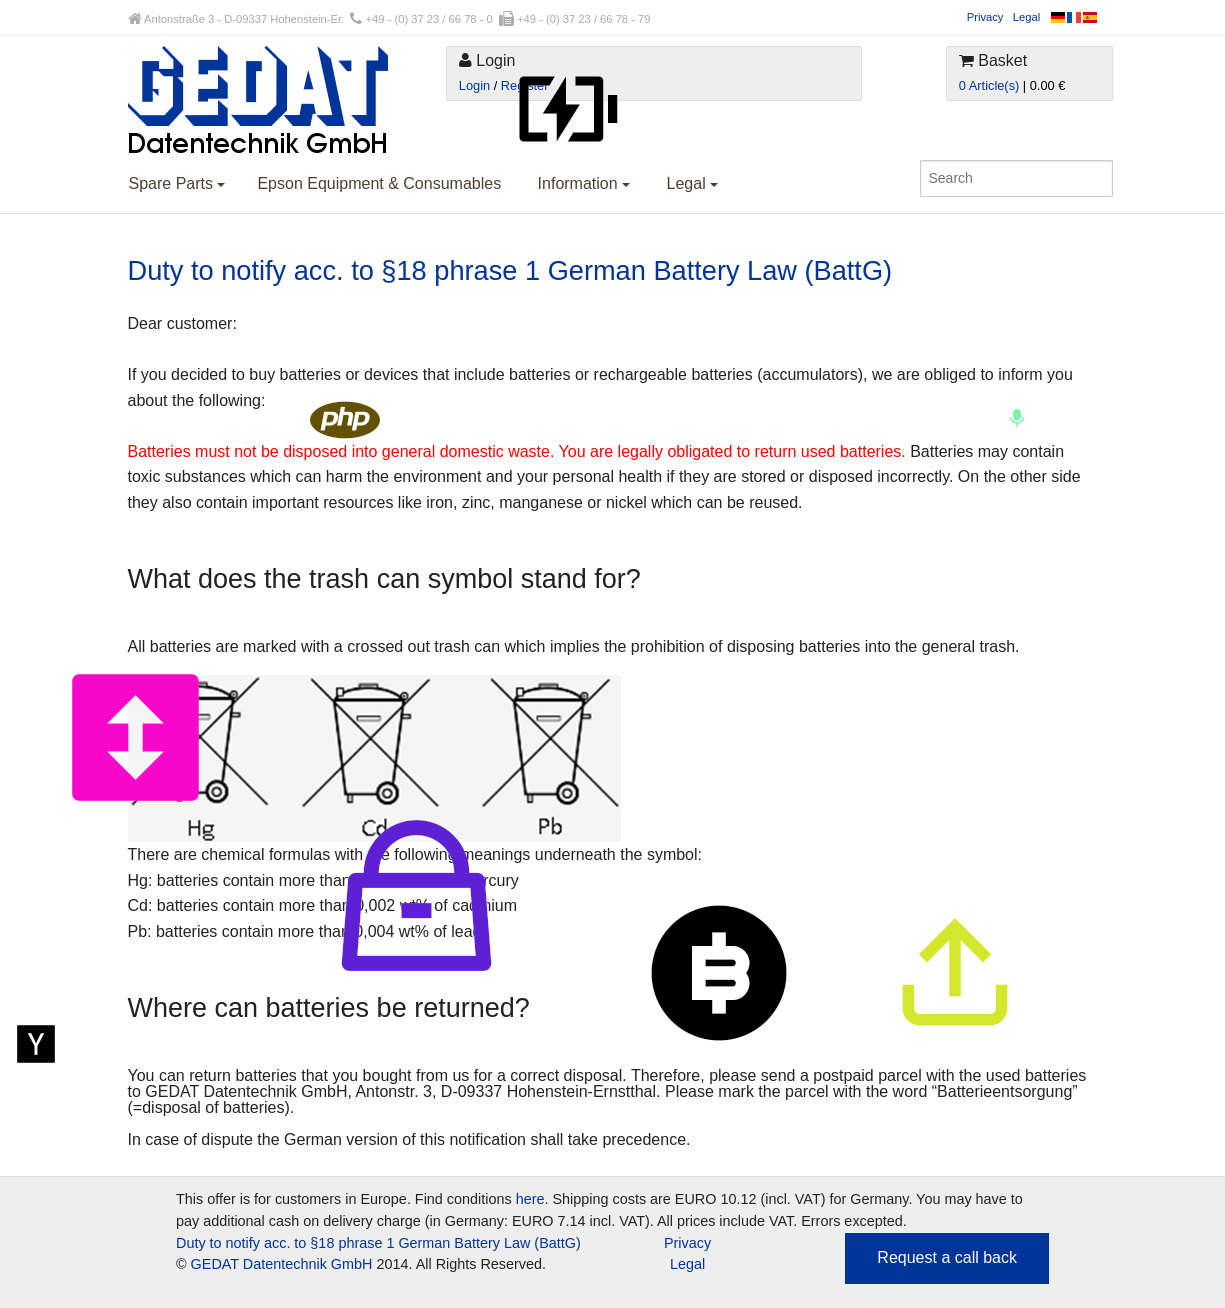  Describe the element at coordinates (135, 737) in the screenshot. I see `flip content vertically` at that location.